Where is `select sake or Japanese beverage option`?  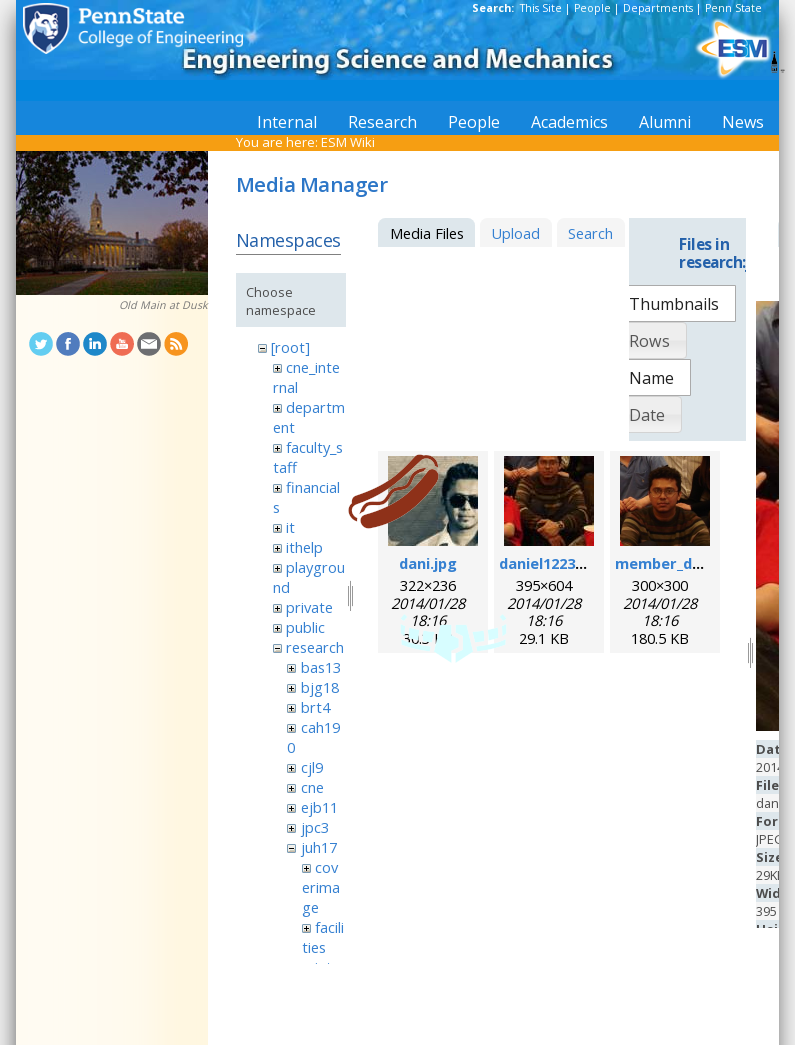
select sake or Japanese beverage option is located at coordinates (778, 62).